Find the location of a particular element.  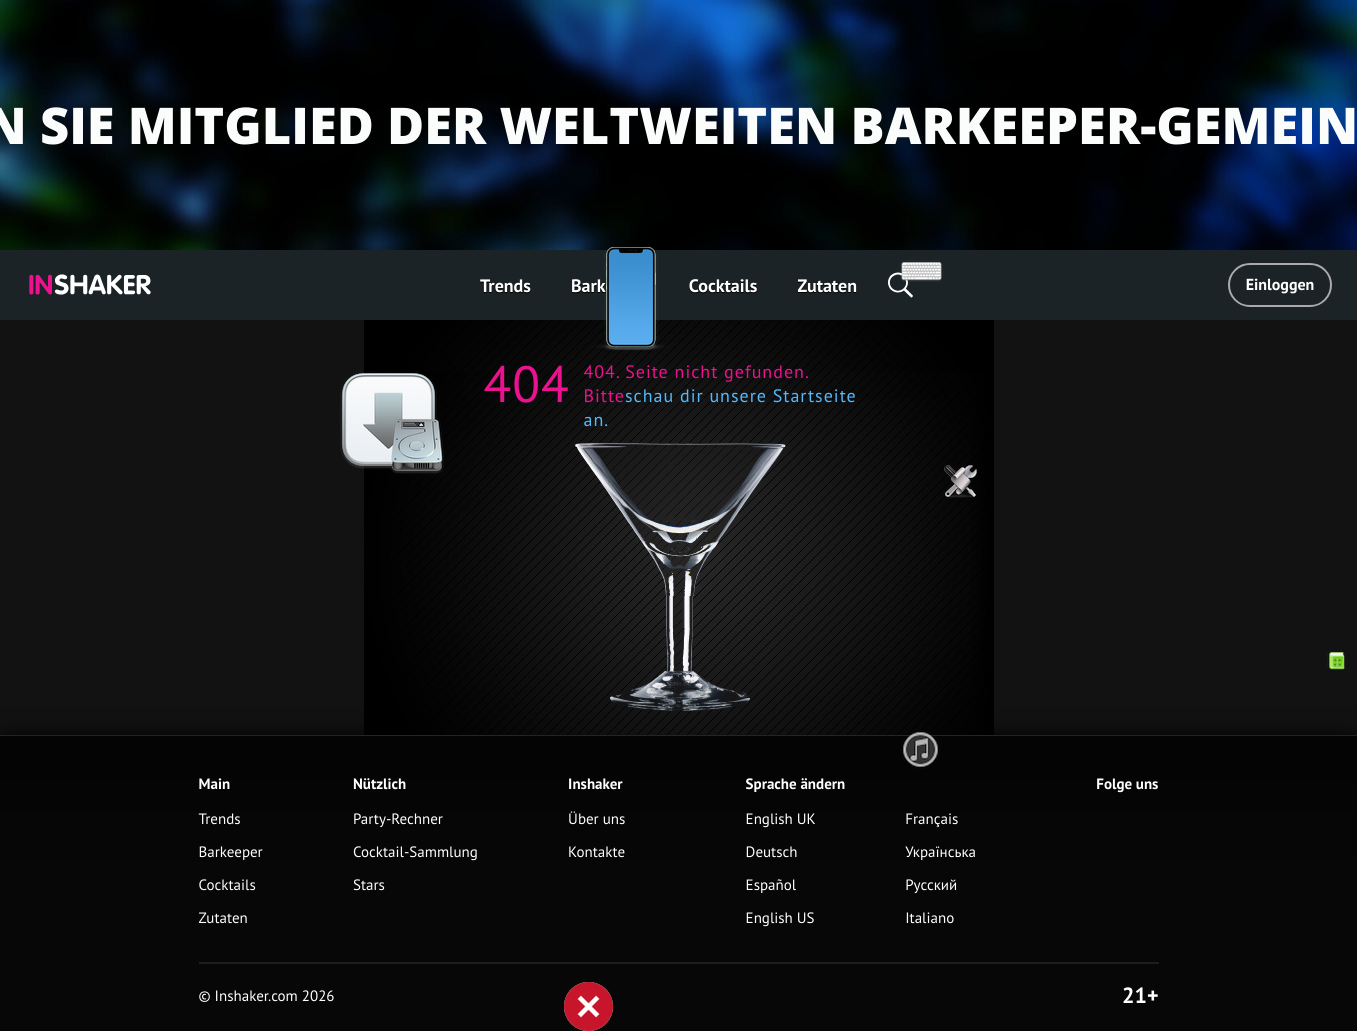

access help documentation or user manual is located at coordinates (1337, 661).